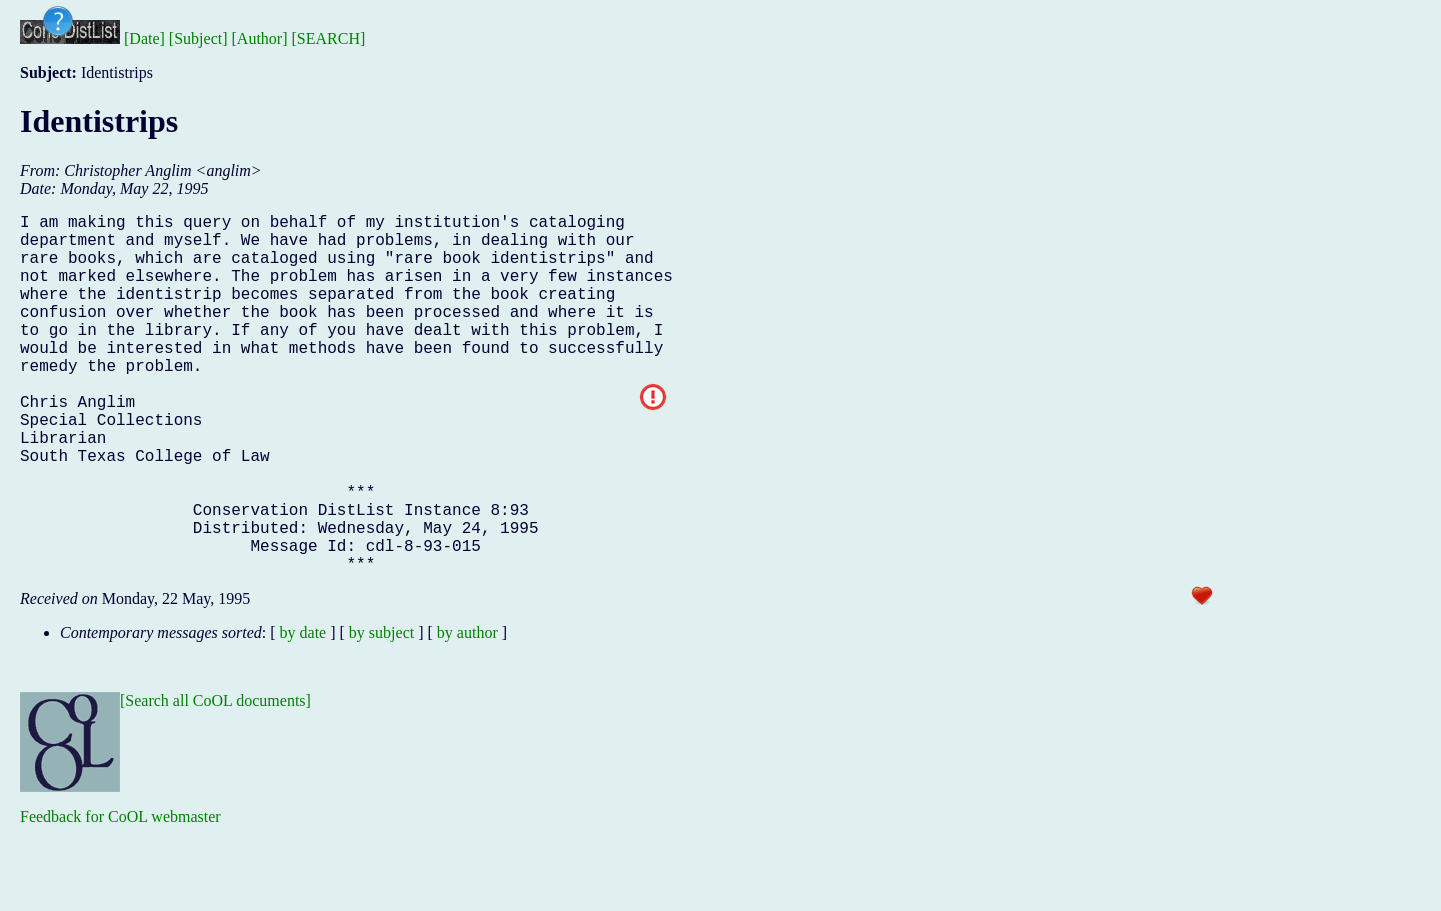 The width and height of the screenshot is (1441, 911). I want to click on access help documentation, so click(58, 21).